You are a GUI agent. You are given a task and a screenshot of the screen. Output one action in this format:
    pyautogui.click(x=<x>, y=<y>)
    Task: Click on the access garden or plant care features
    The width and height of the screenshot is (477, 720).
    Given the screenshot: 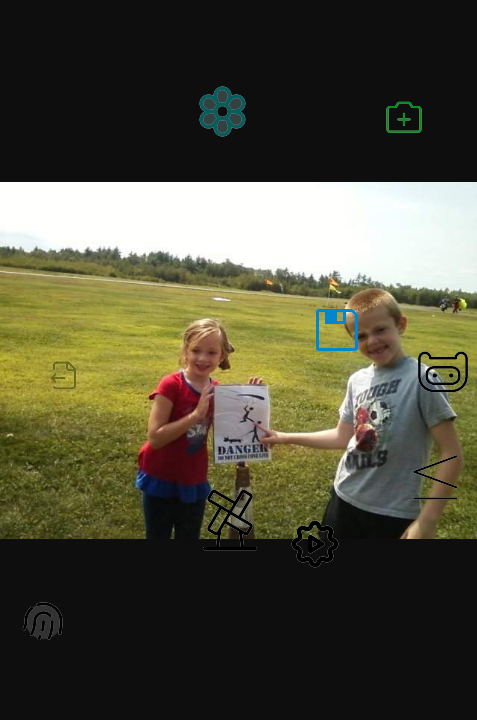 What is the action you would take?
    pyautogui.click(x=222, y=111)
    